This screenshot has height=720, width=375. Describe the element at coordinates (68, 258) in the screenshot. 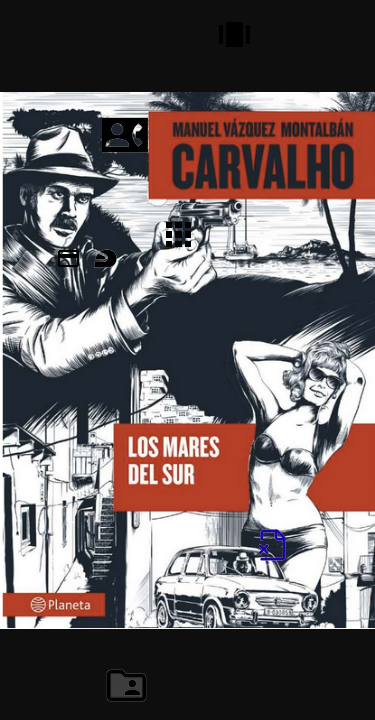

I see `access payment methods` at that location.